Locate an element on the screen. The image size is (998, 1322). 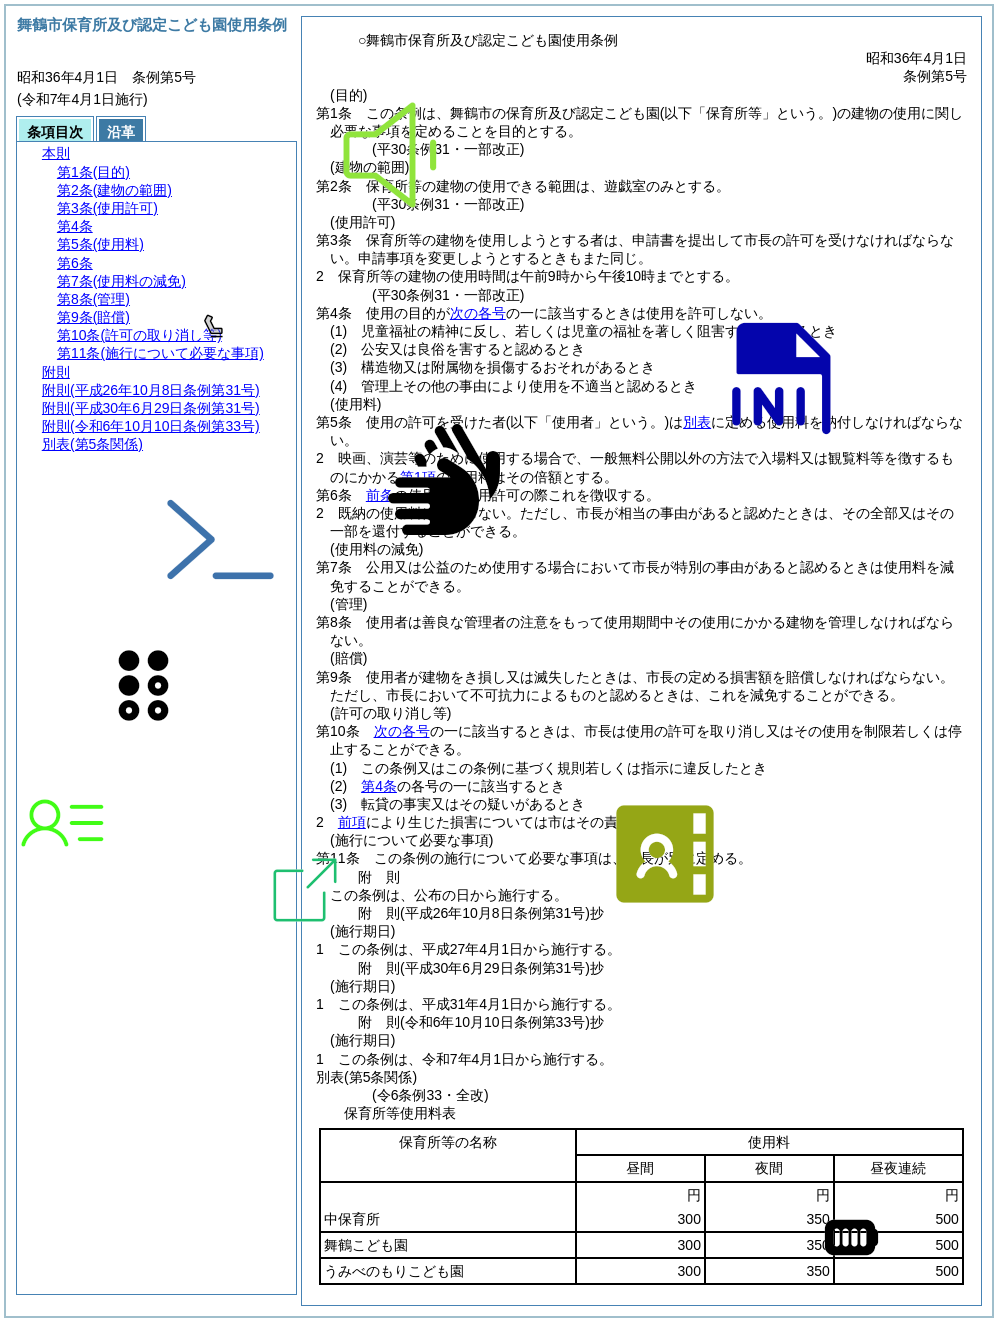
indicates full or high battery level is located at coordinates (851, 1237).